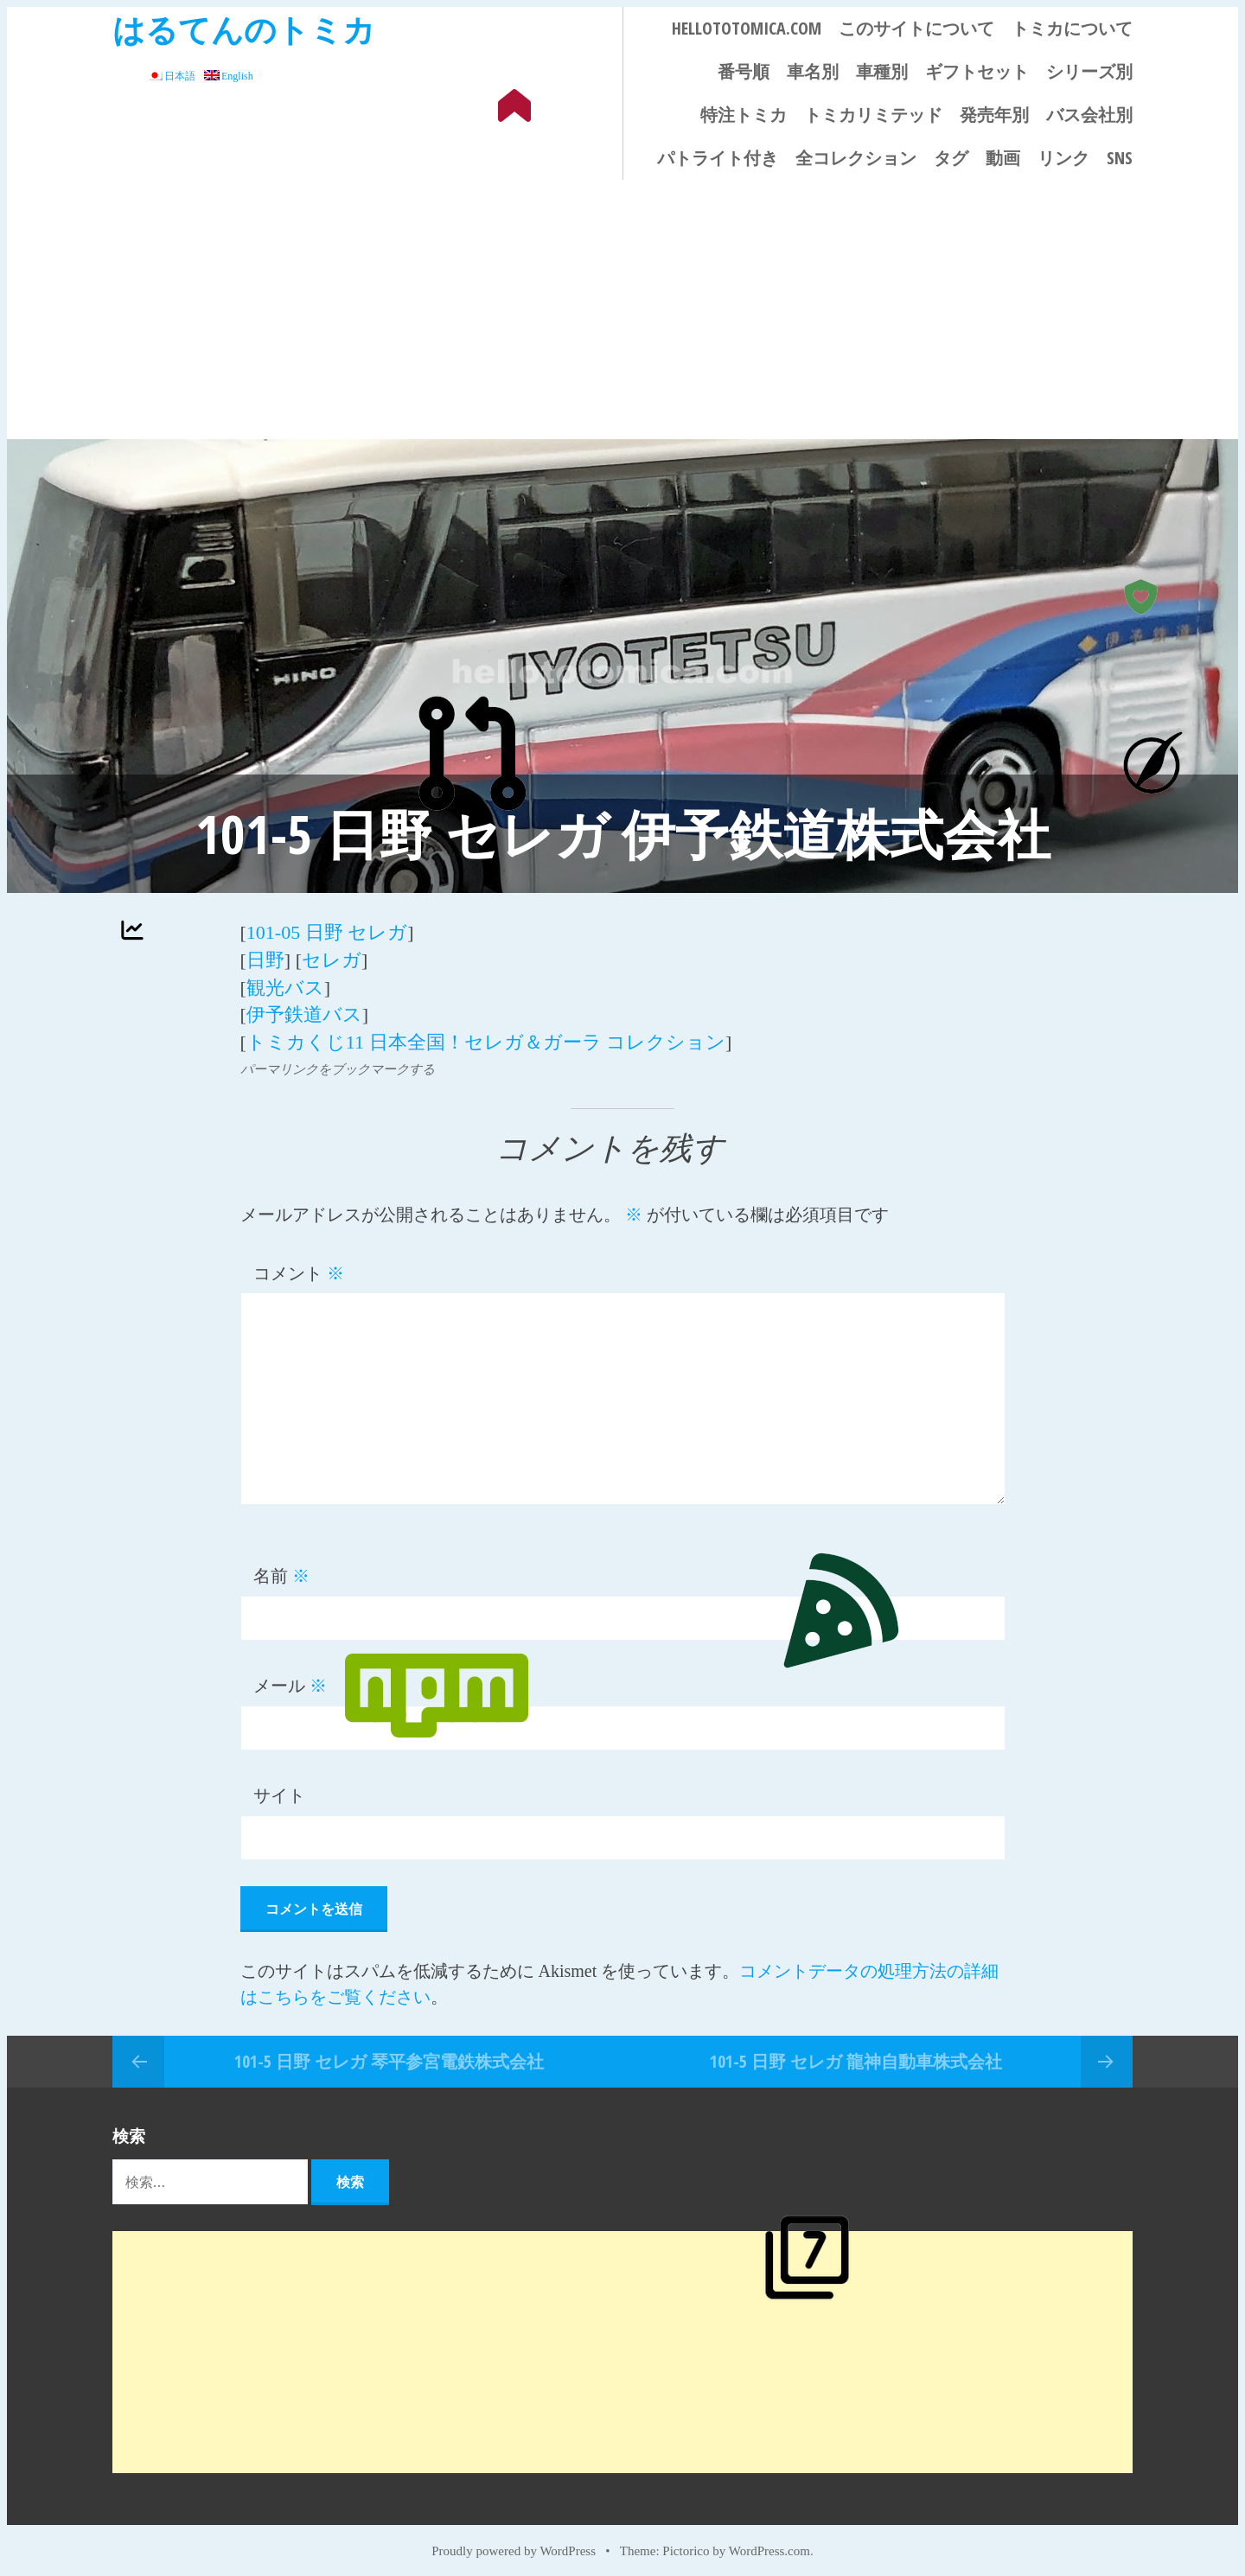  I want to click on filter or view item 7 in a series, so click(807, 2257).